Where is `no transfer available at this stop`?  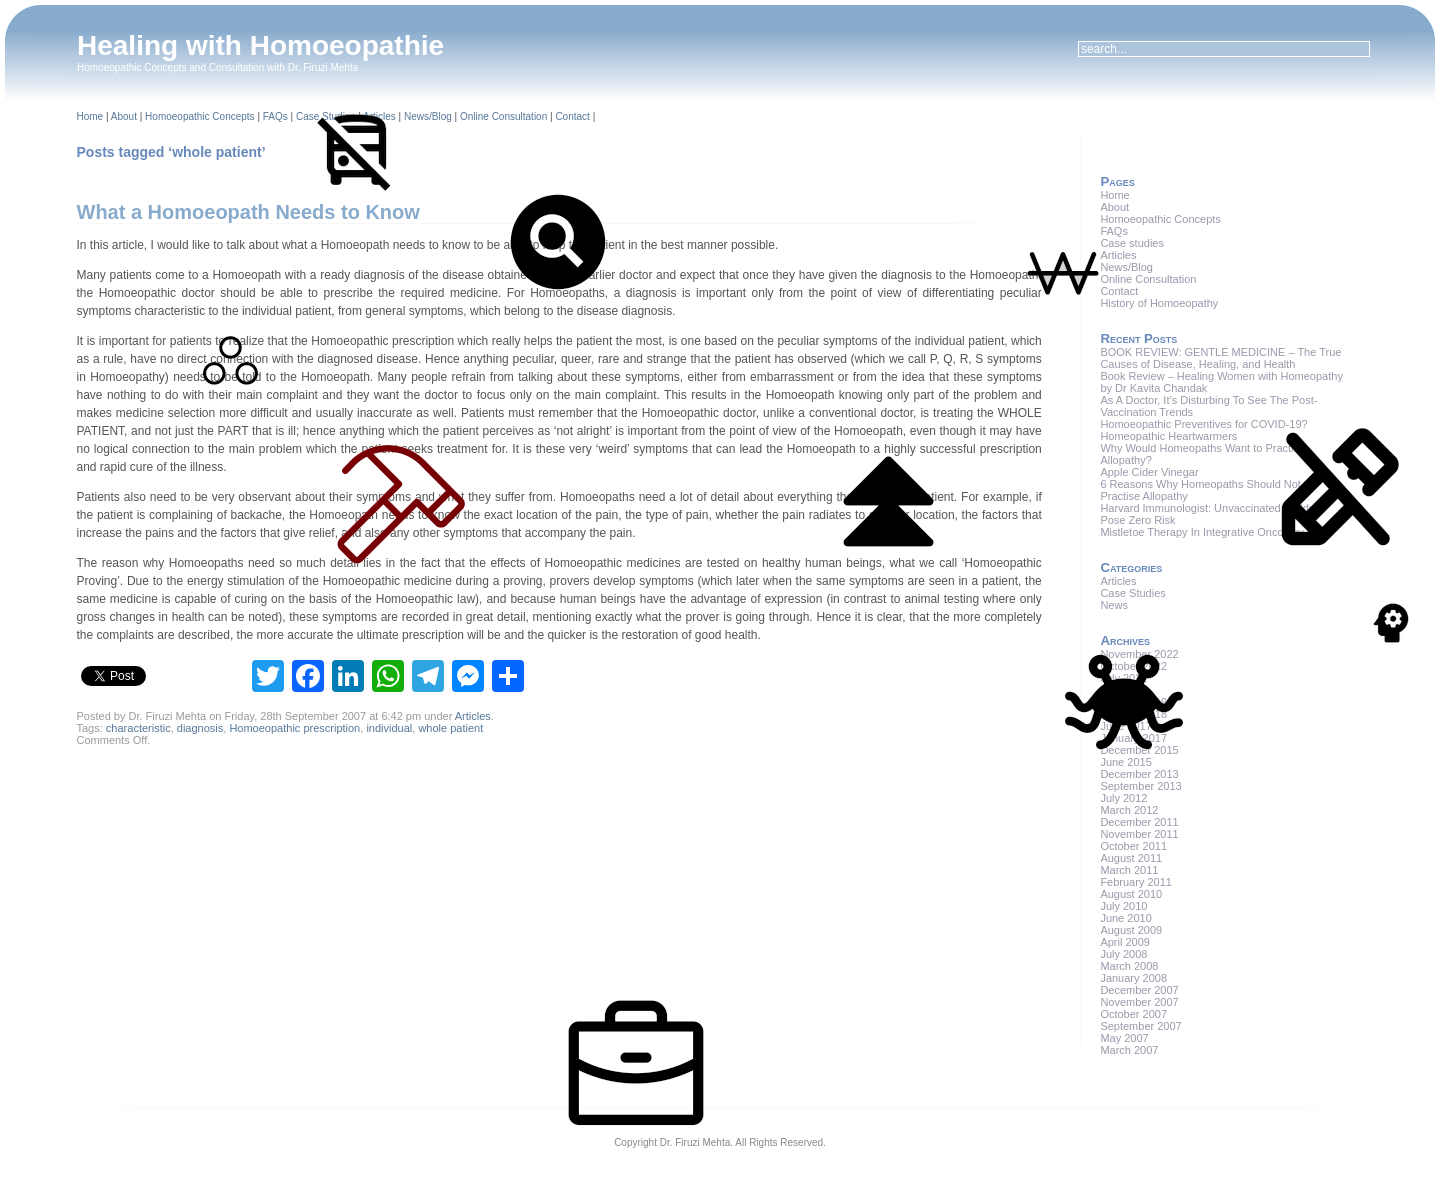
no transfer available at this stop is located at coordinates (356, 151).